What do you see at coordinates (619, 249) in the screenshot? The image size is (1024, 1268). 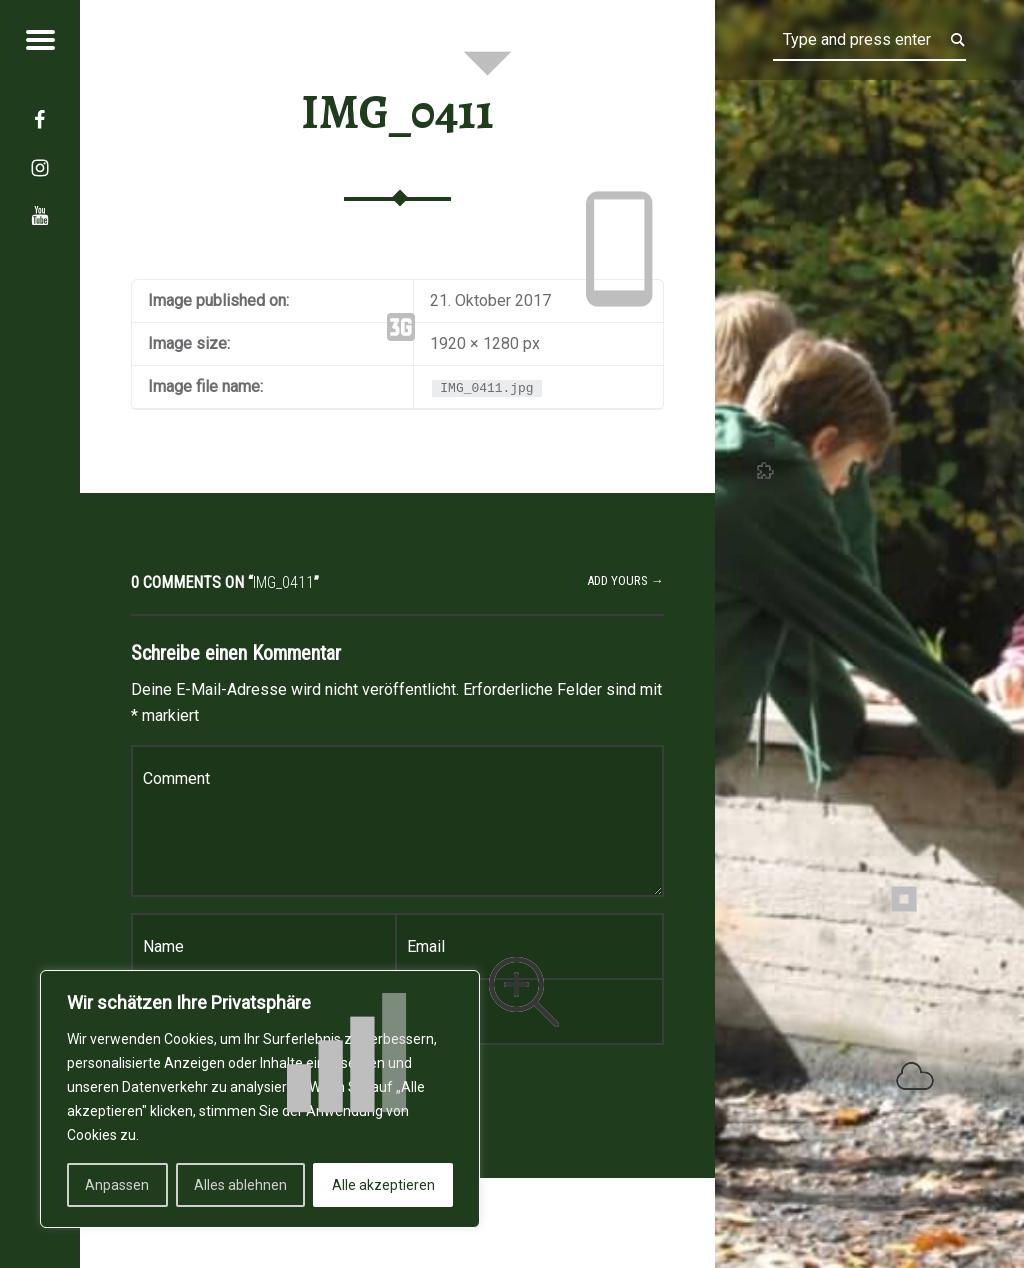 I see `indicates an iPhone or iOS device` at bounding box center [619, 249].